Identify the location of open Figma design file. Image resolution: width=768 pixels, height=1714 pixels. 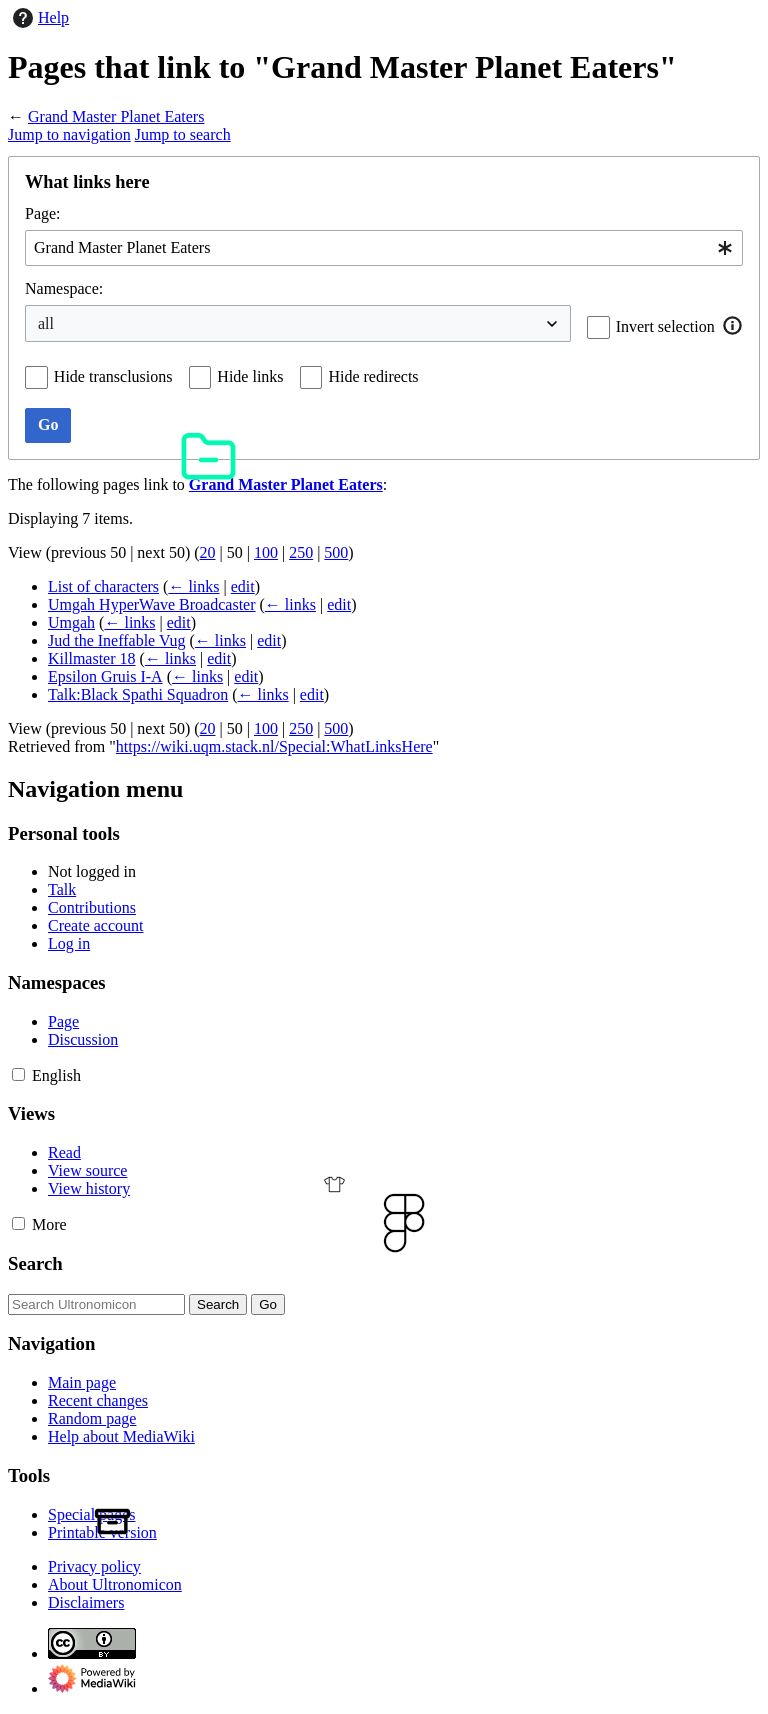
(403, 1222).